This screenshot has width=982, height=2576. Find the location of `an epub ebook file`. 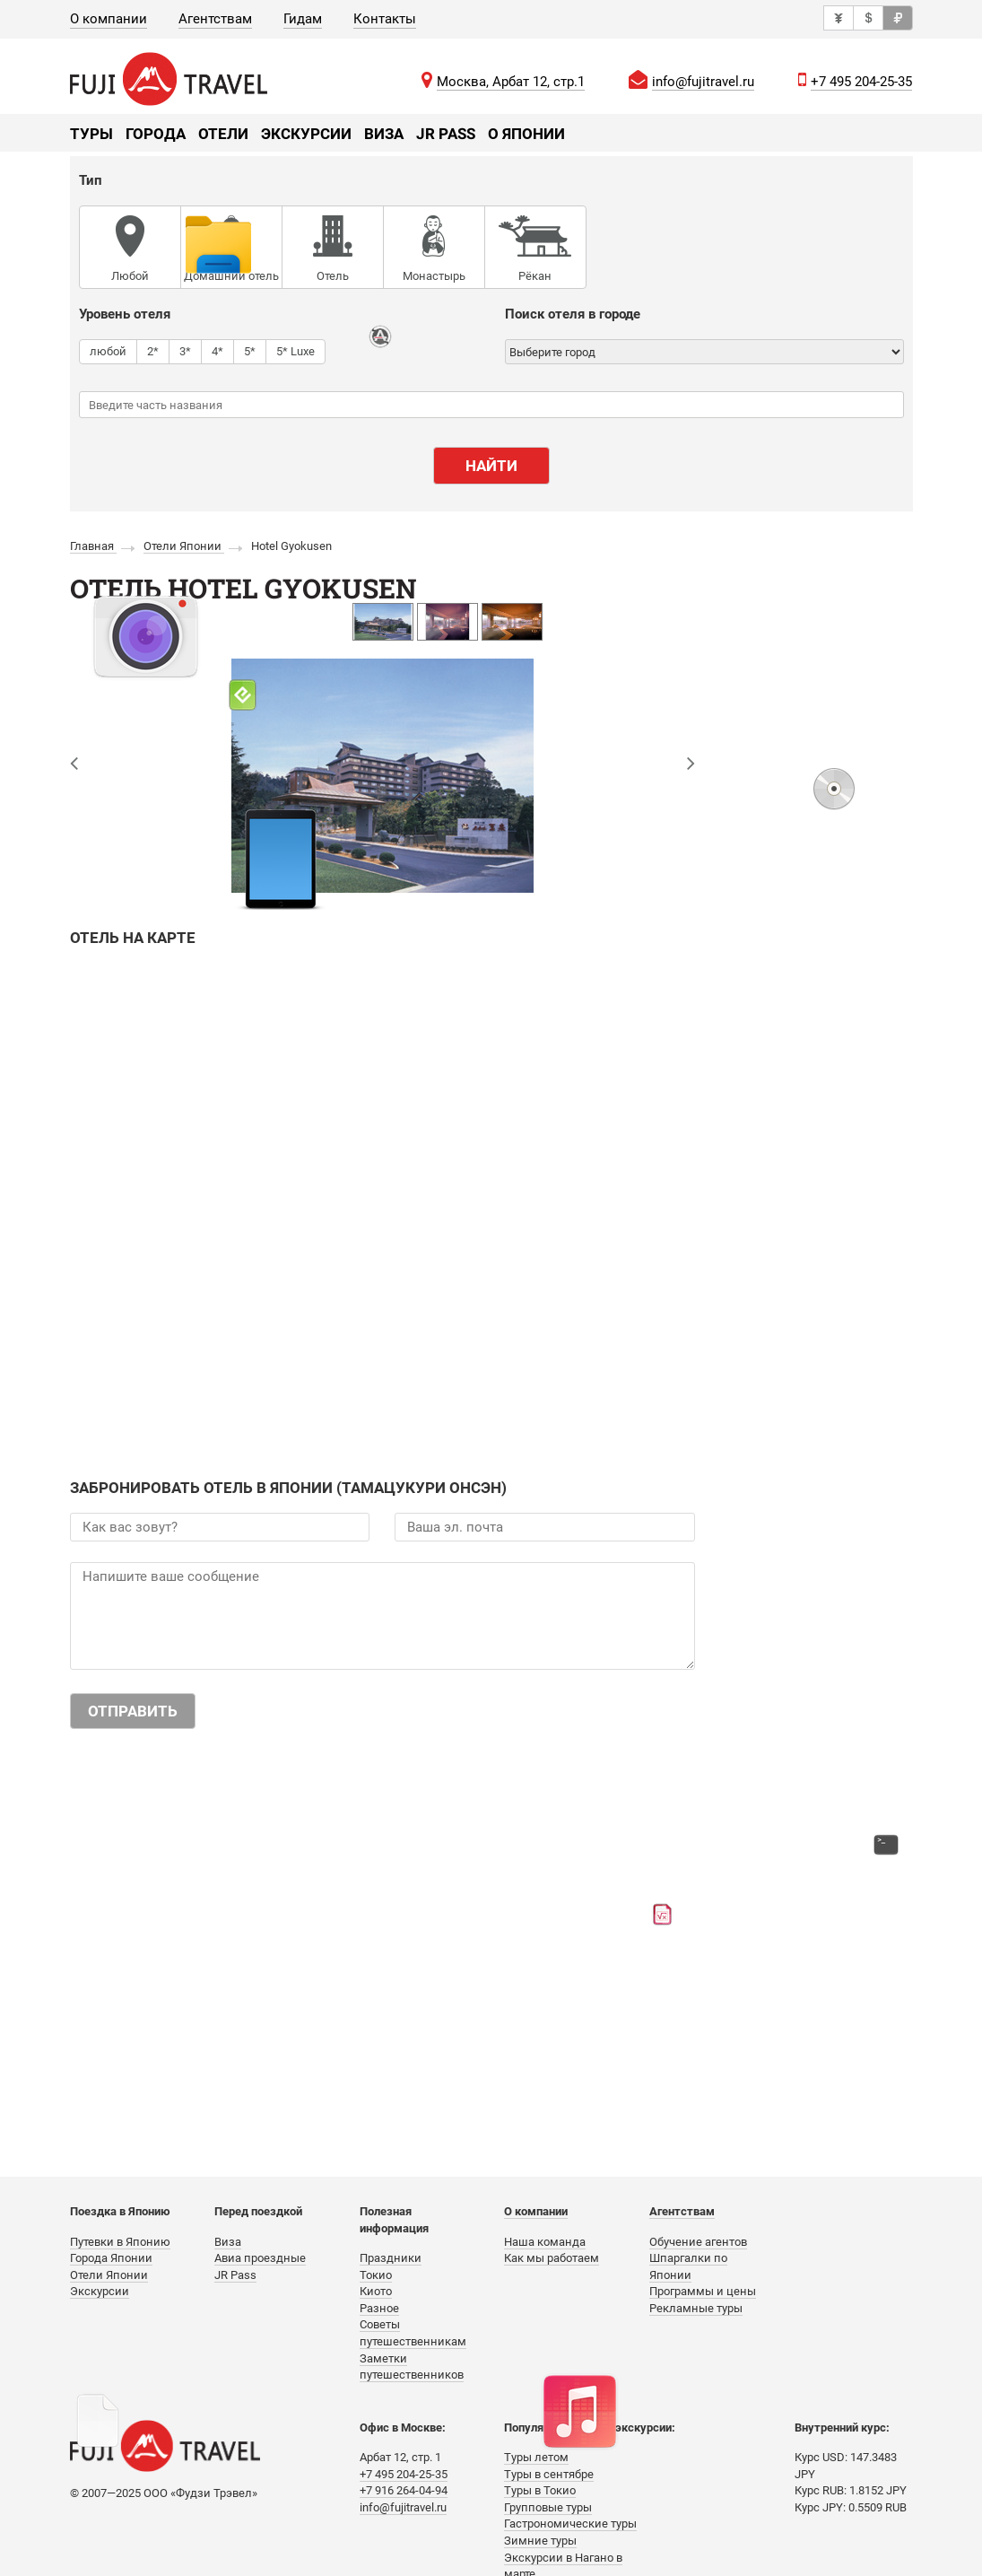

an epub ebook file is located at coordinates (242, 694).